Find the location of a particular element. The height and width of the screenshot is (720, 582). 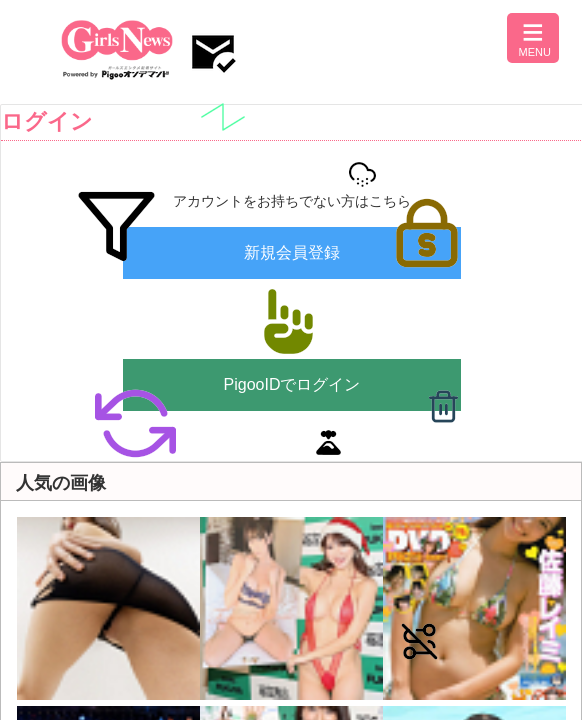

tap to select or indicate a point of interest is located at coordinates (288, 321).